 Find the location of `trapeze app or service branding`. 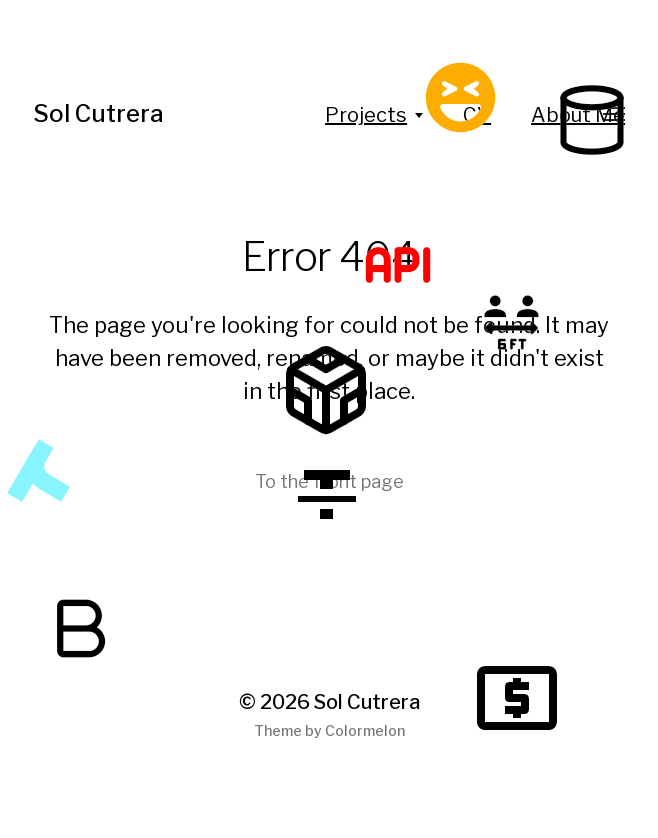

trapeze app or service branding is located at coordinates (38, 470).